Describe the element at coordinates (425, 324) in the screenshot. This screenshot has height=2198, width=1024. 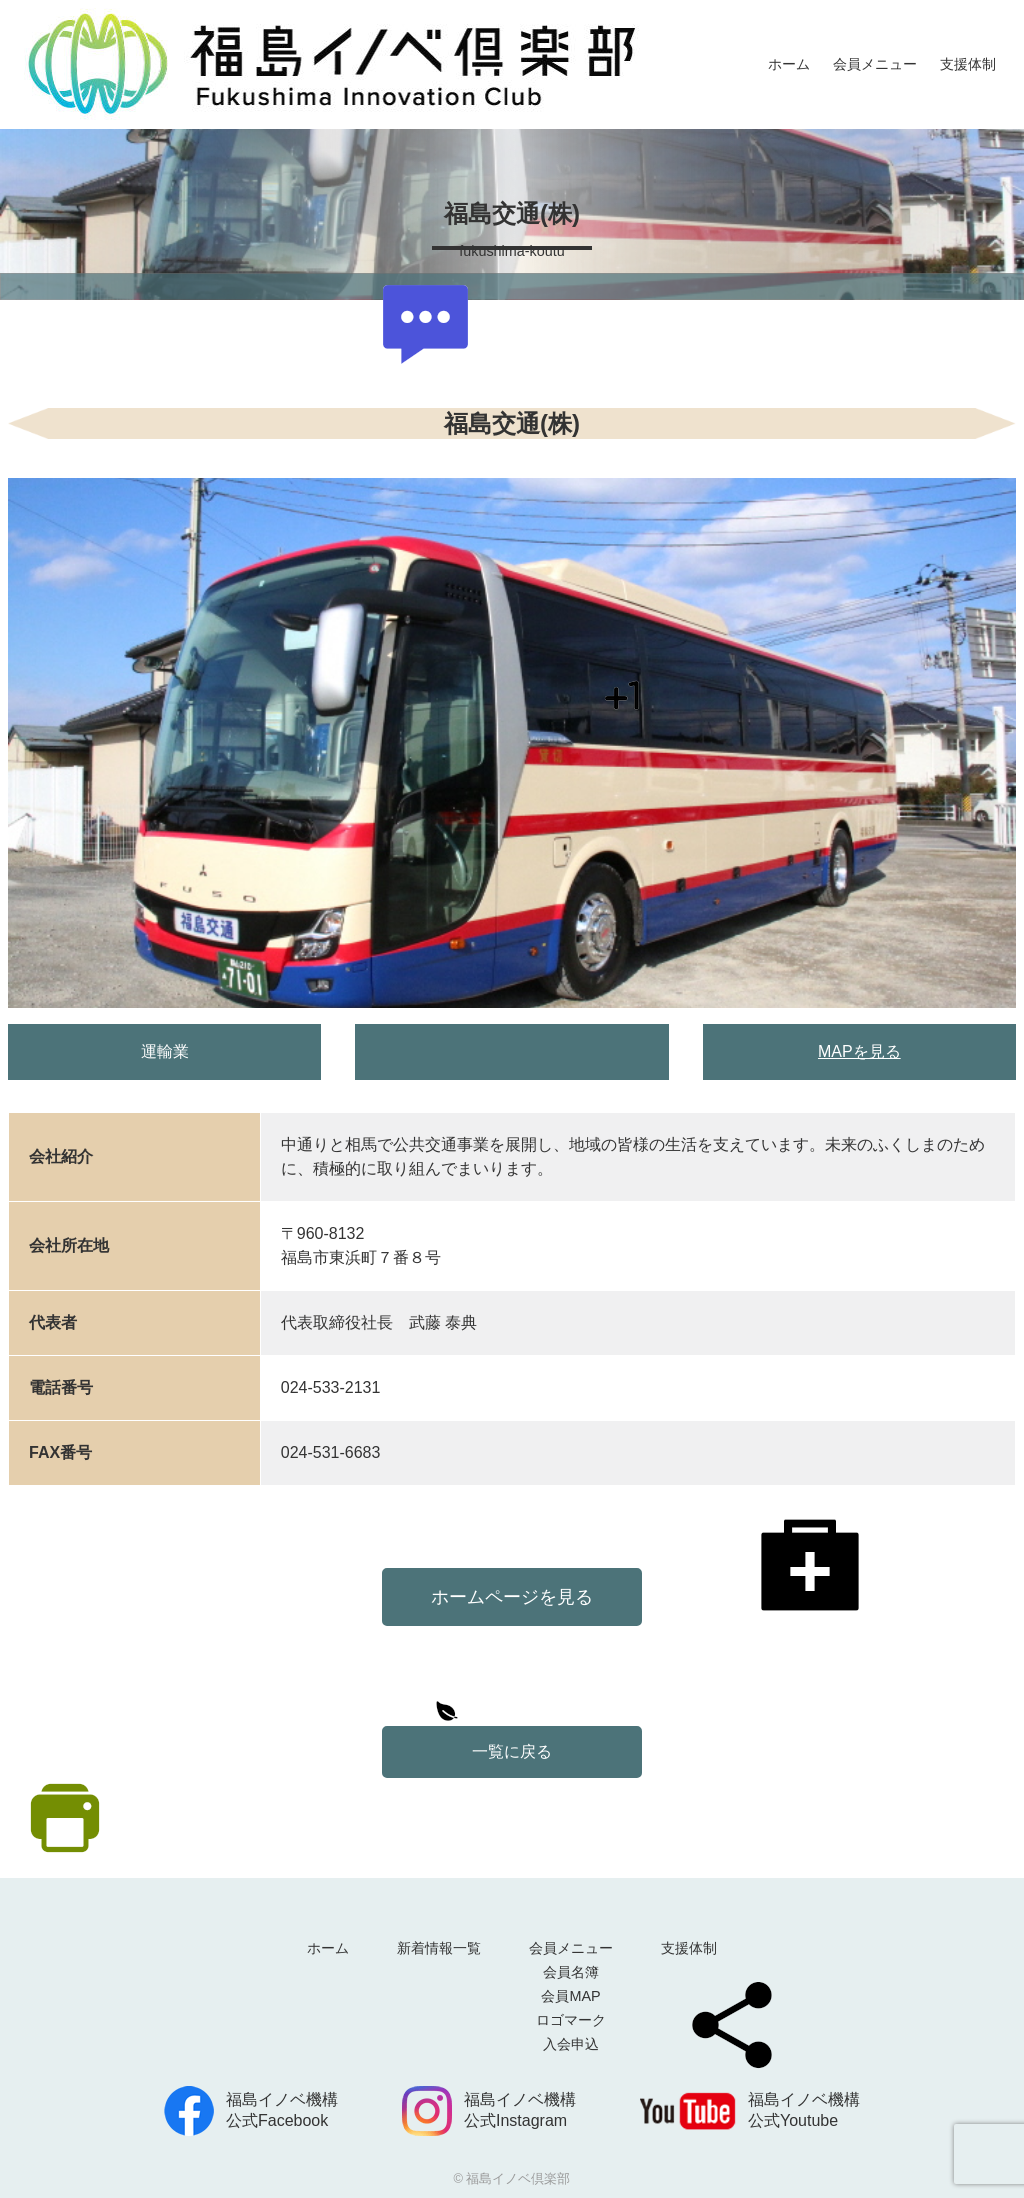
I see `open chat or messaging` at that location.